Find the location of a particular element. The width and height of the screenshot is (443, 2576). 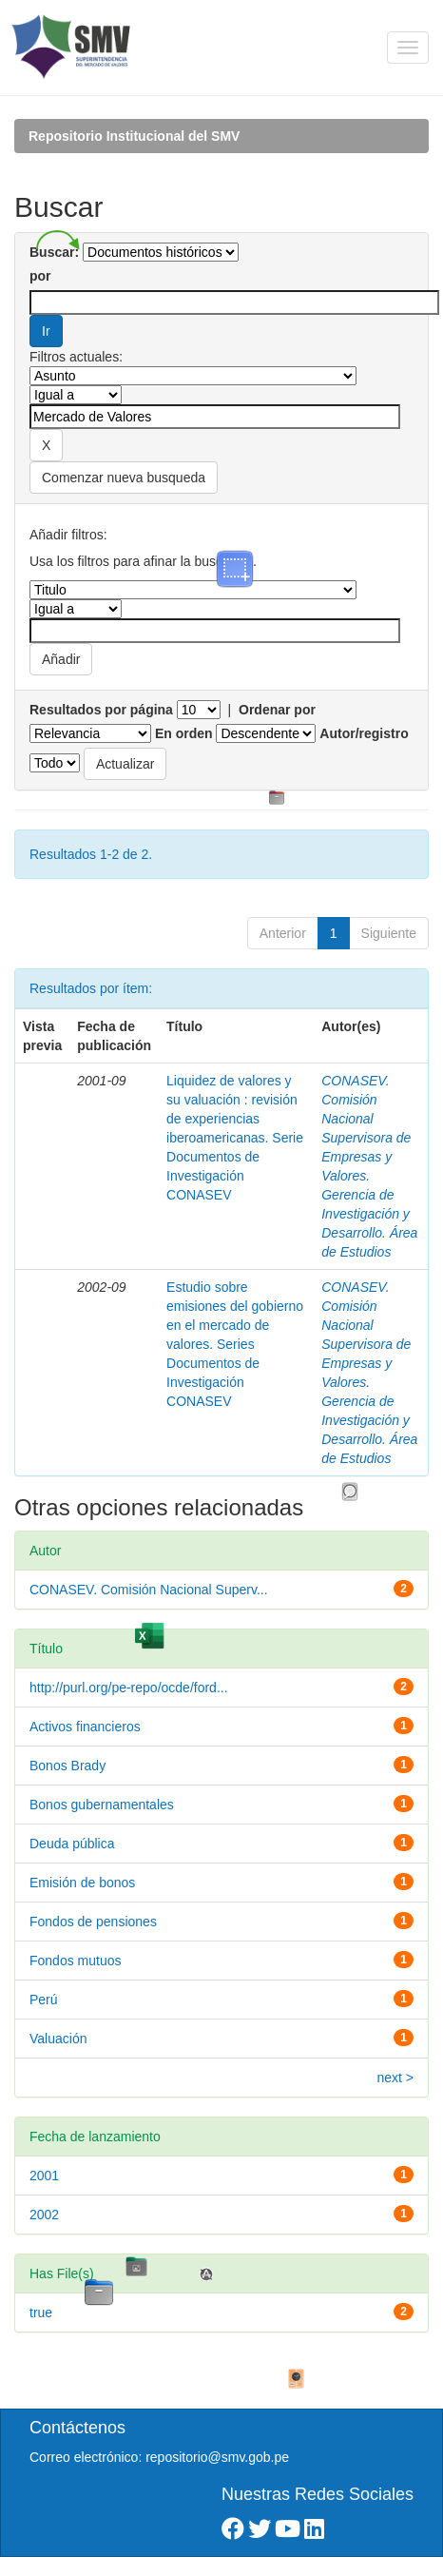

redo the last undone action is located at coordinates (58, 240).